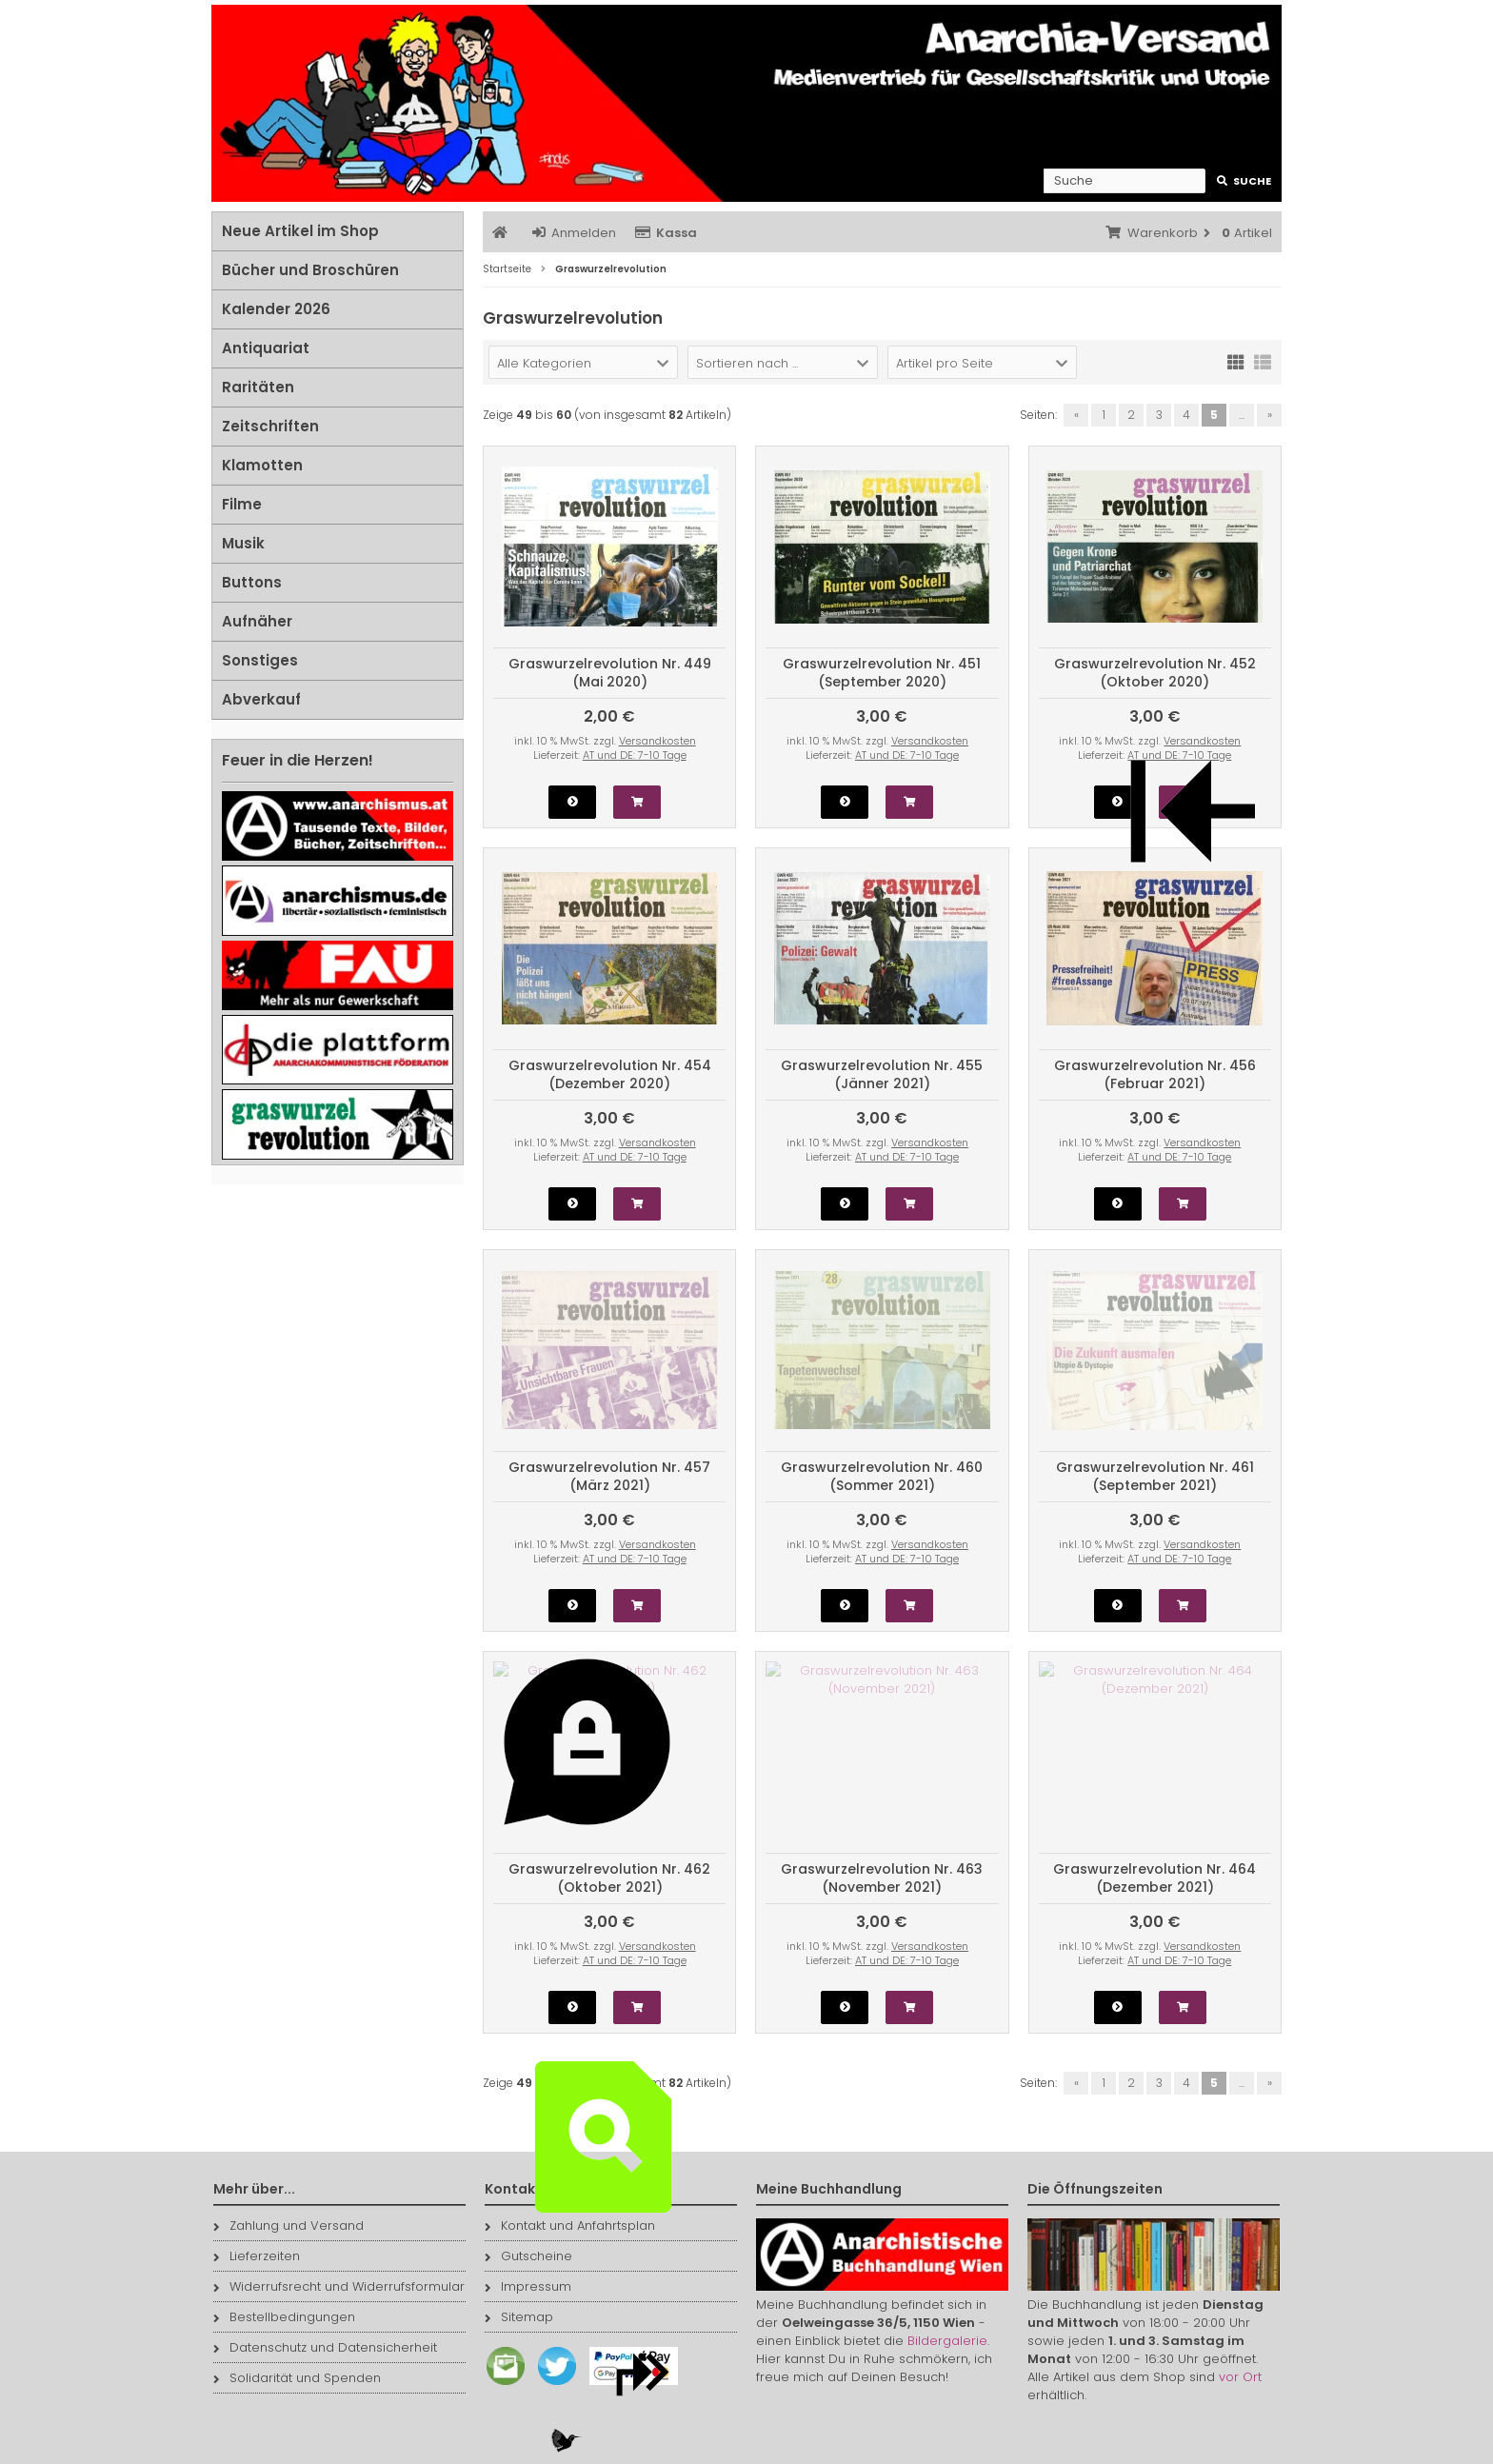 This screenshot has height=2464, width=1493. I want to click on start a private or encrypted conversation, so click(587, 1741).